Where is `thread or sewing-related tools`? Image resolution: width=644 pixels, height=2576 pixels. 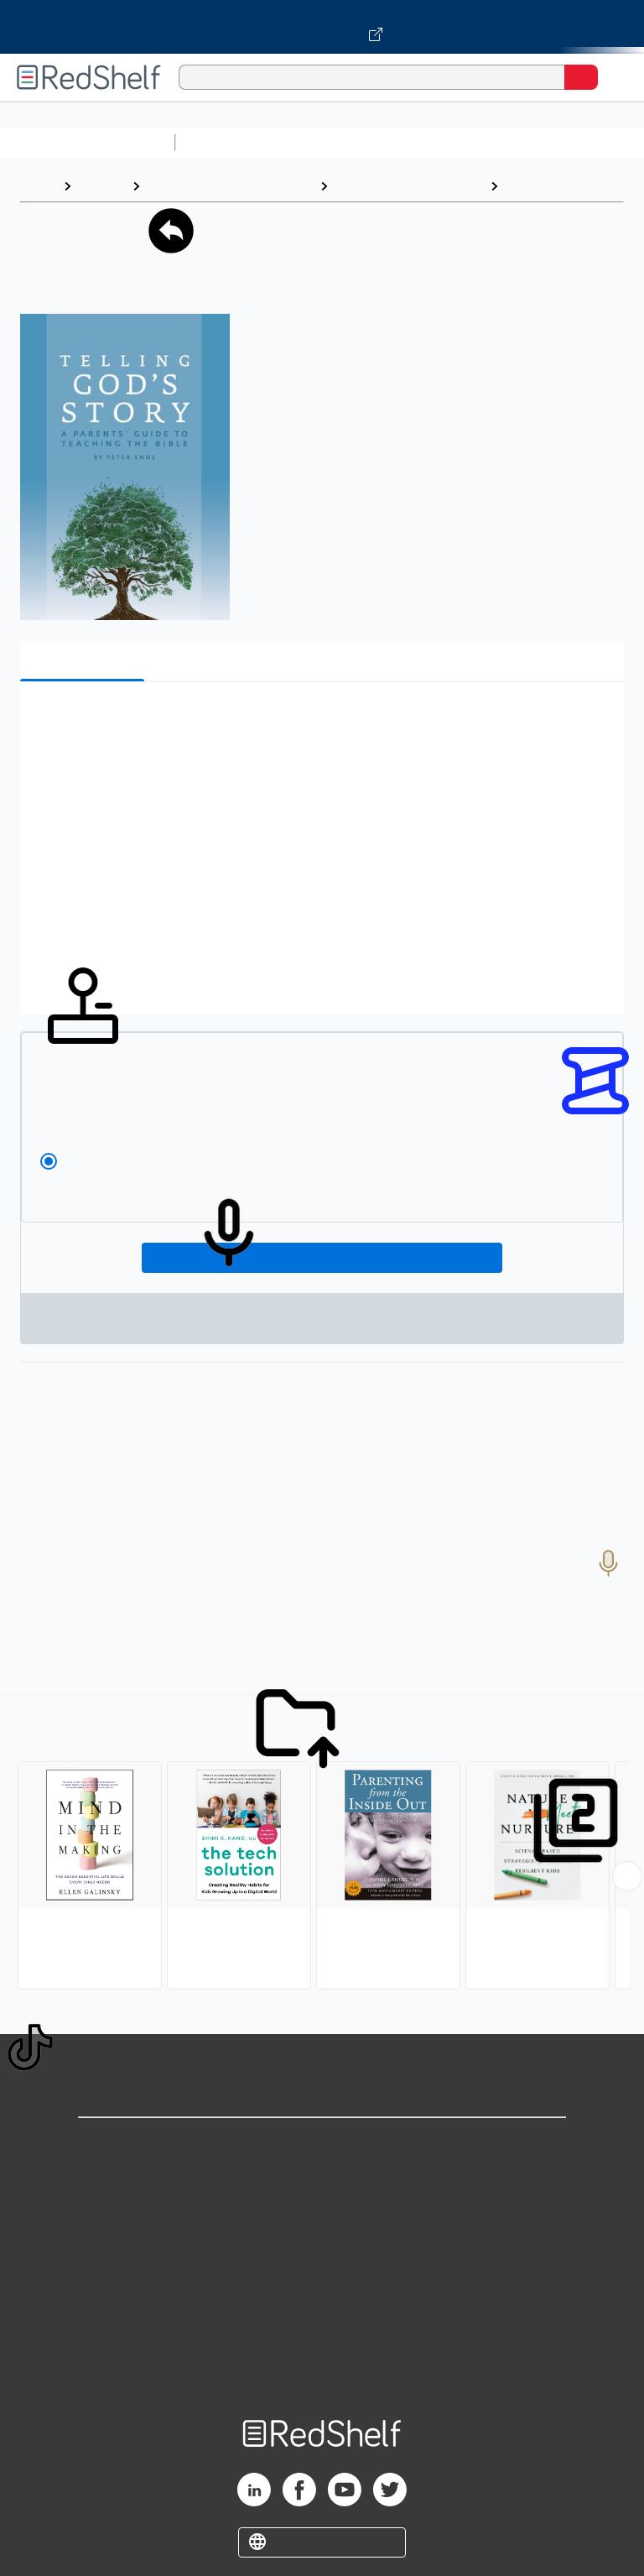
thread or sewing-related tools is located at coordinates (595, 1081).